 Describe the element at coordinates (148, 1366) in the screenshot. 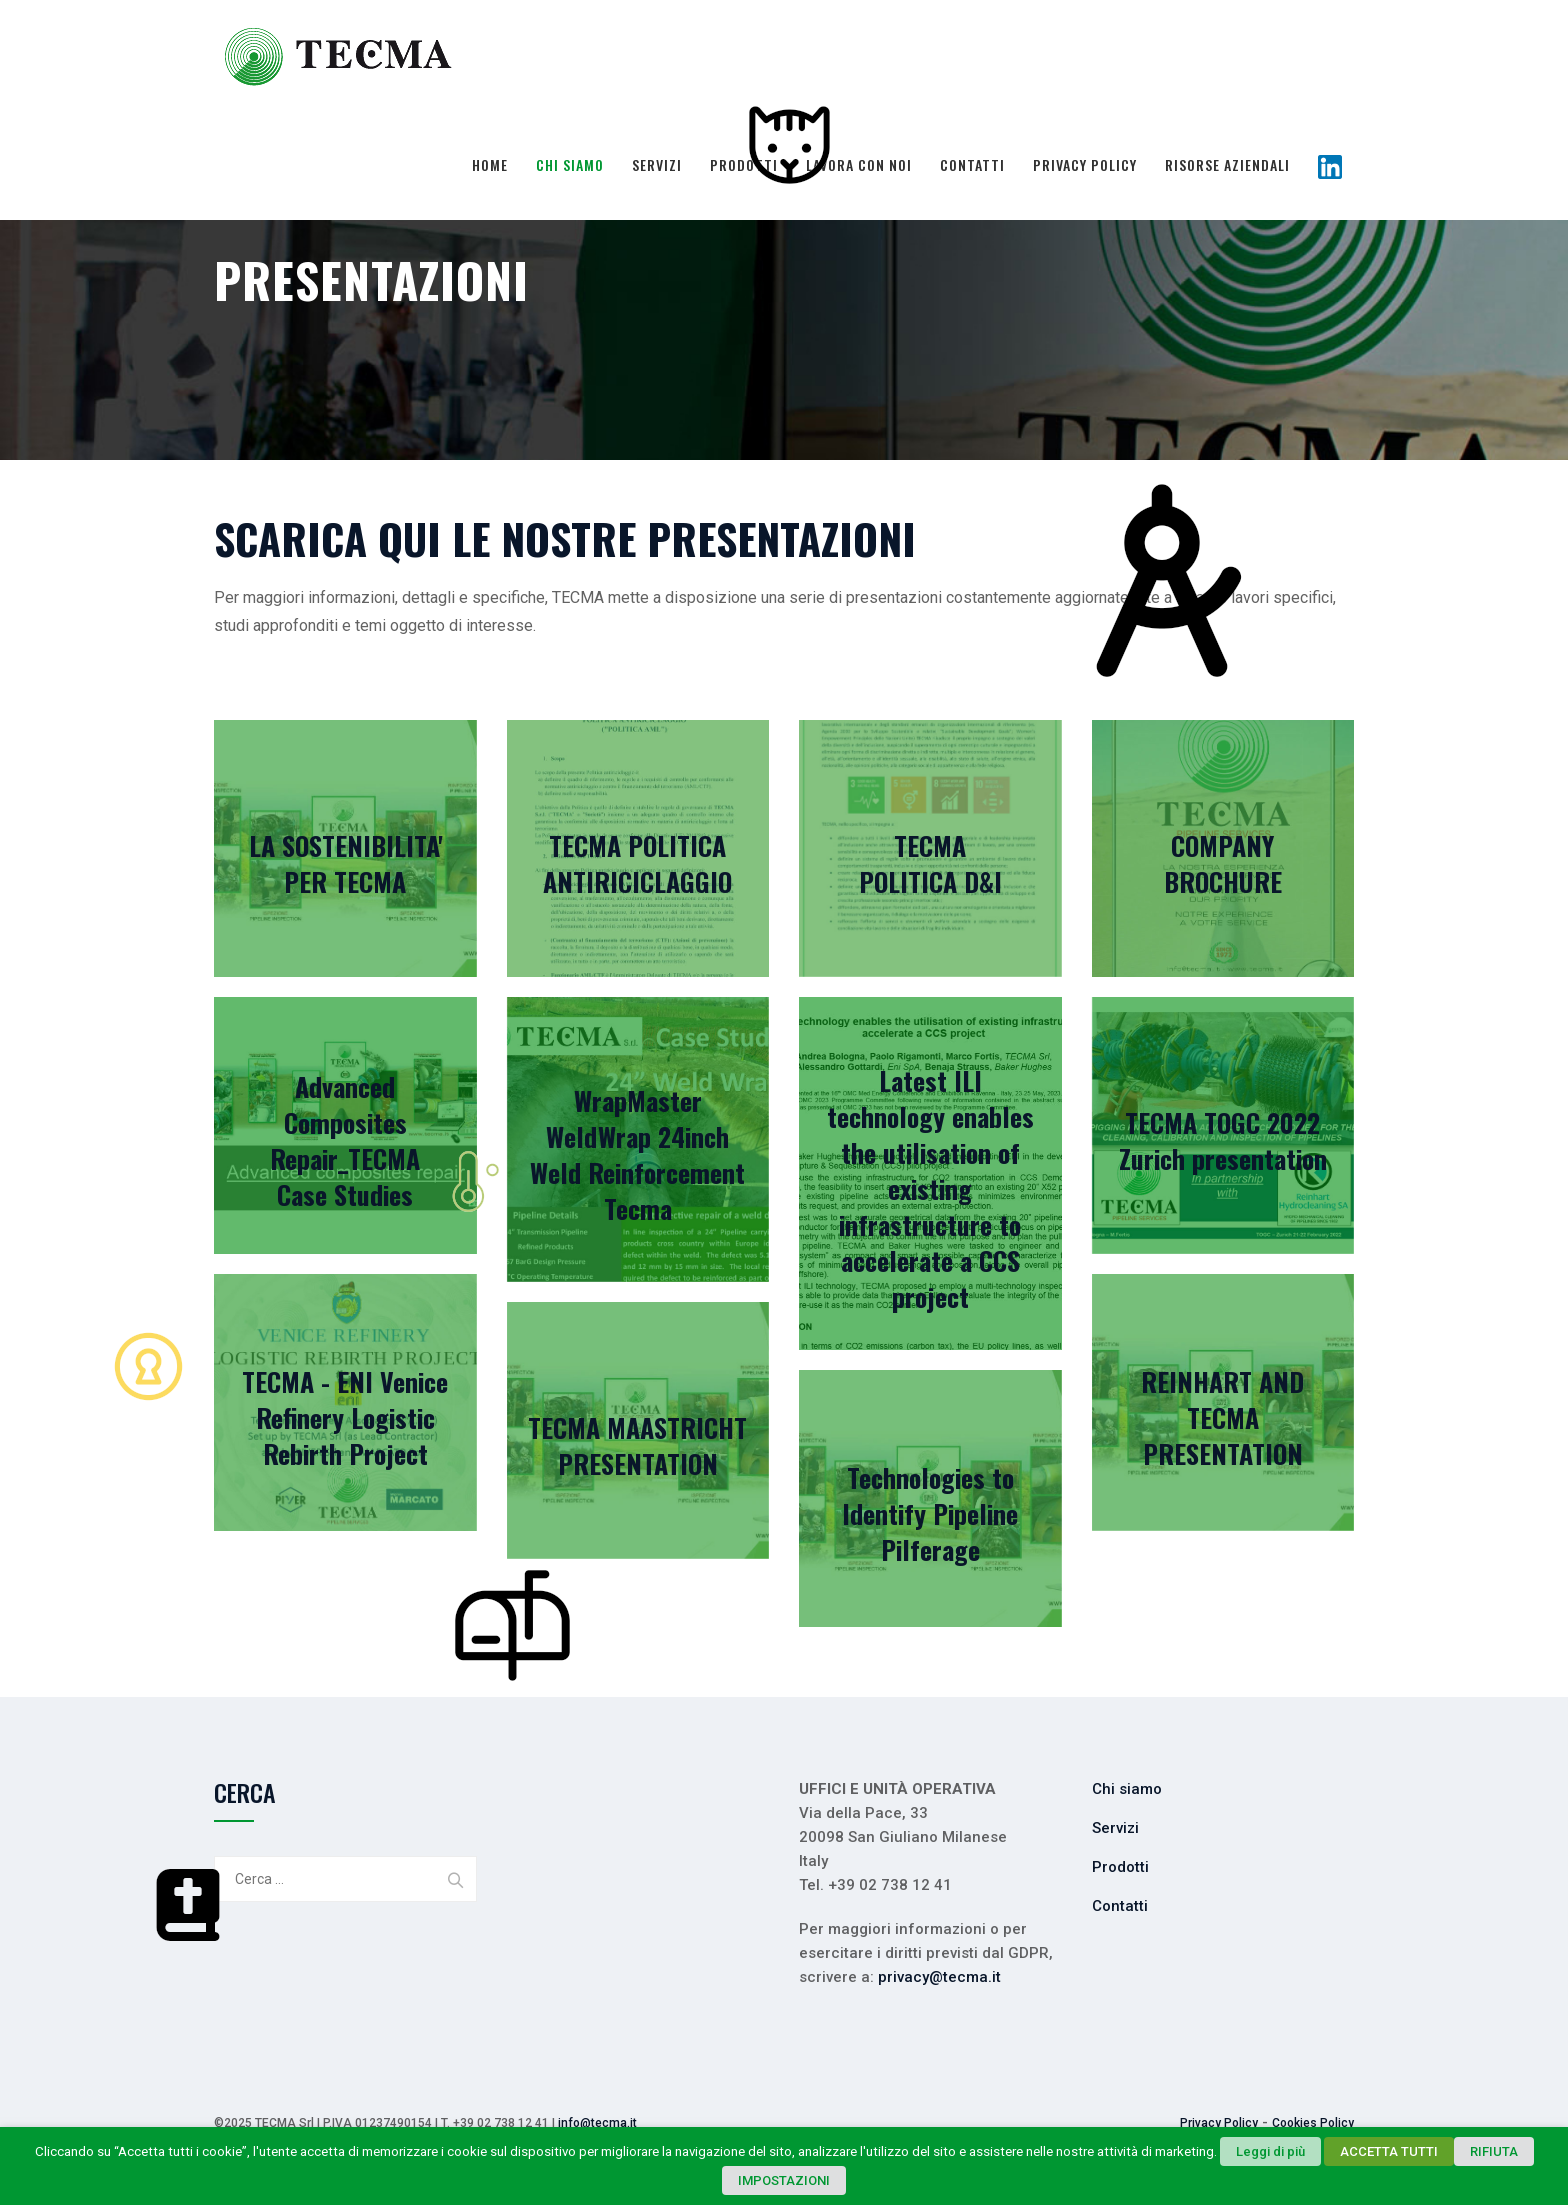

I see `access security or privacy settings` at that location.